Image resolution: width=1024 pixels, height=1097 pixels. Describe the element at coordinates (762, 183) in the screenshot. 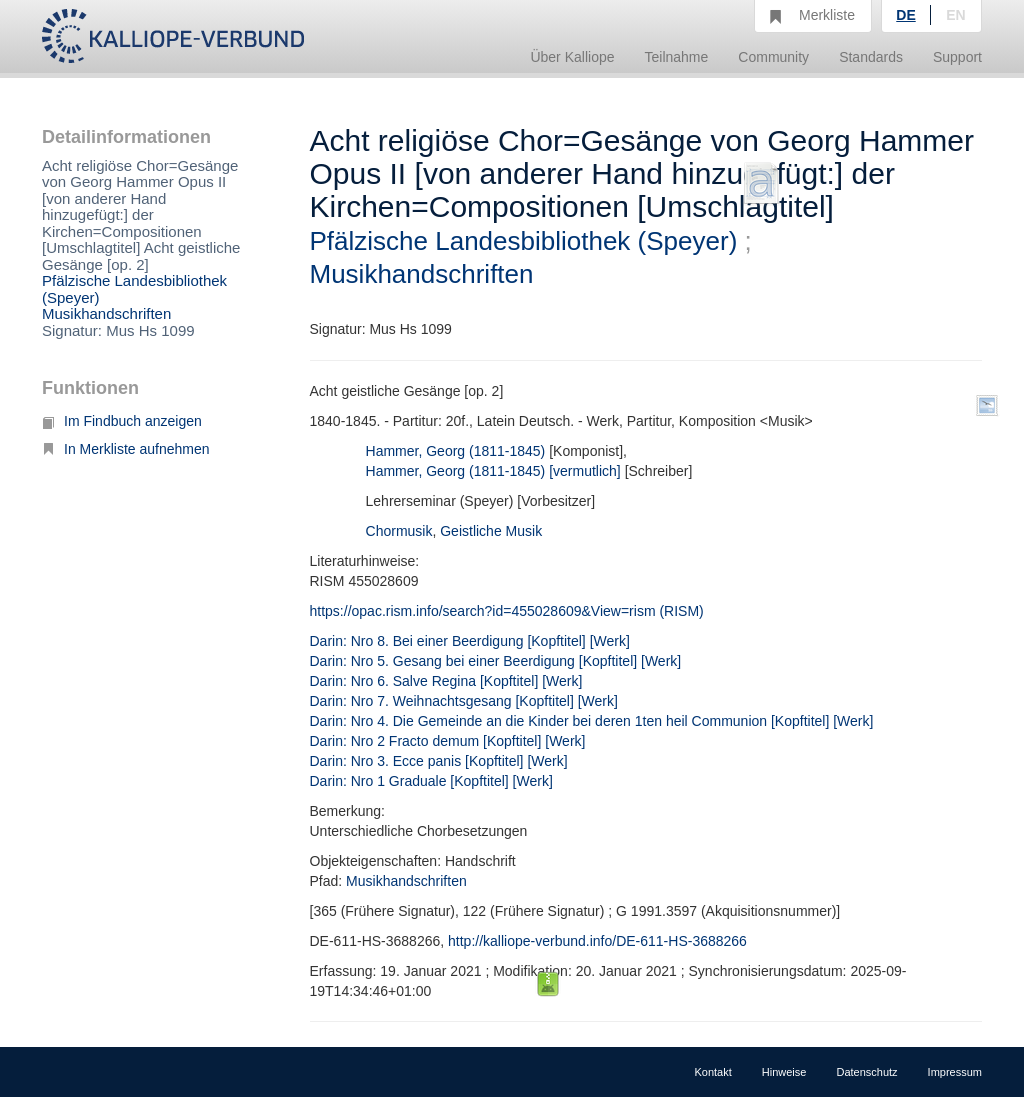

I see `a font file type indicator` at that location.